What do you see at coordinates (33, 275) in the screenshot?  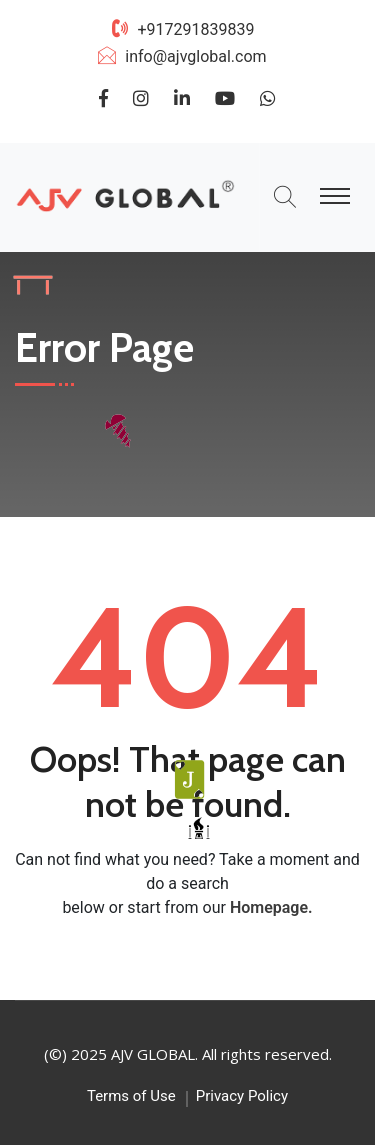 I see `view or edit table data` at bounding box center [33, 275].